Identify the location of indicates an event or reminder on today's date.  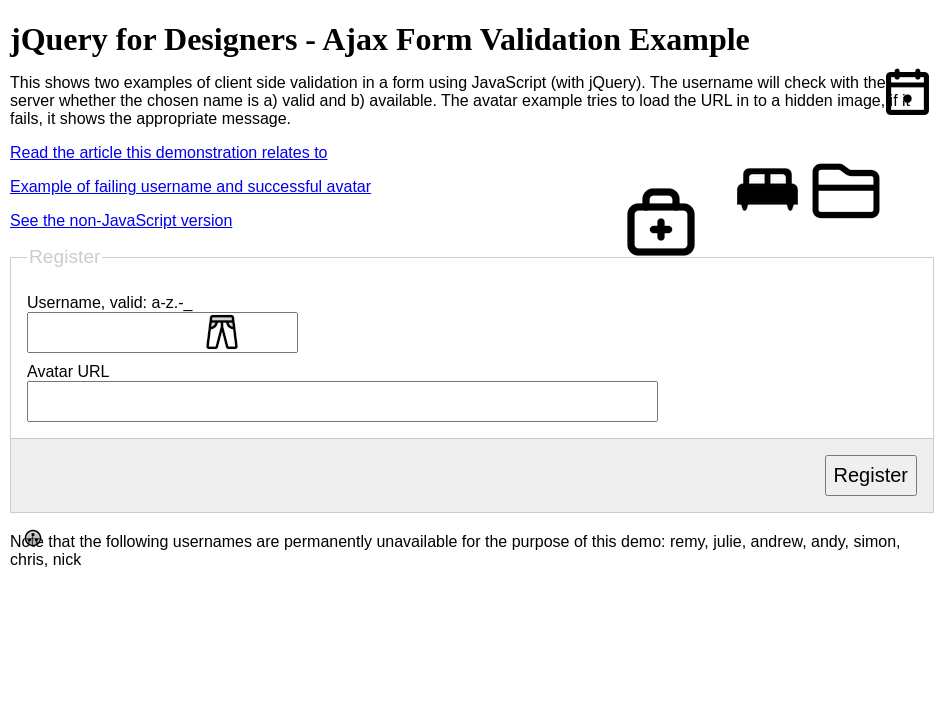
(907, 93).